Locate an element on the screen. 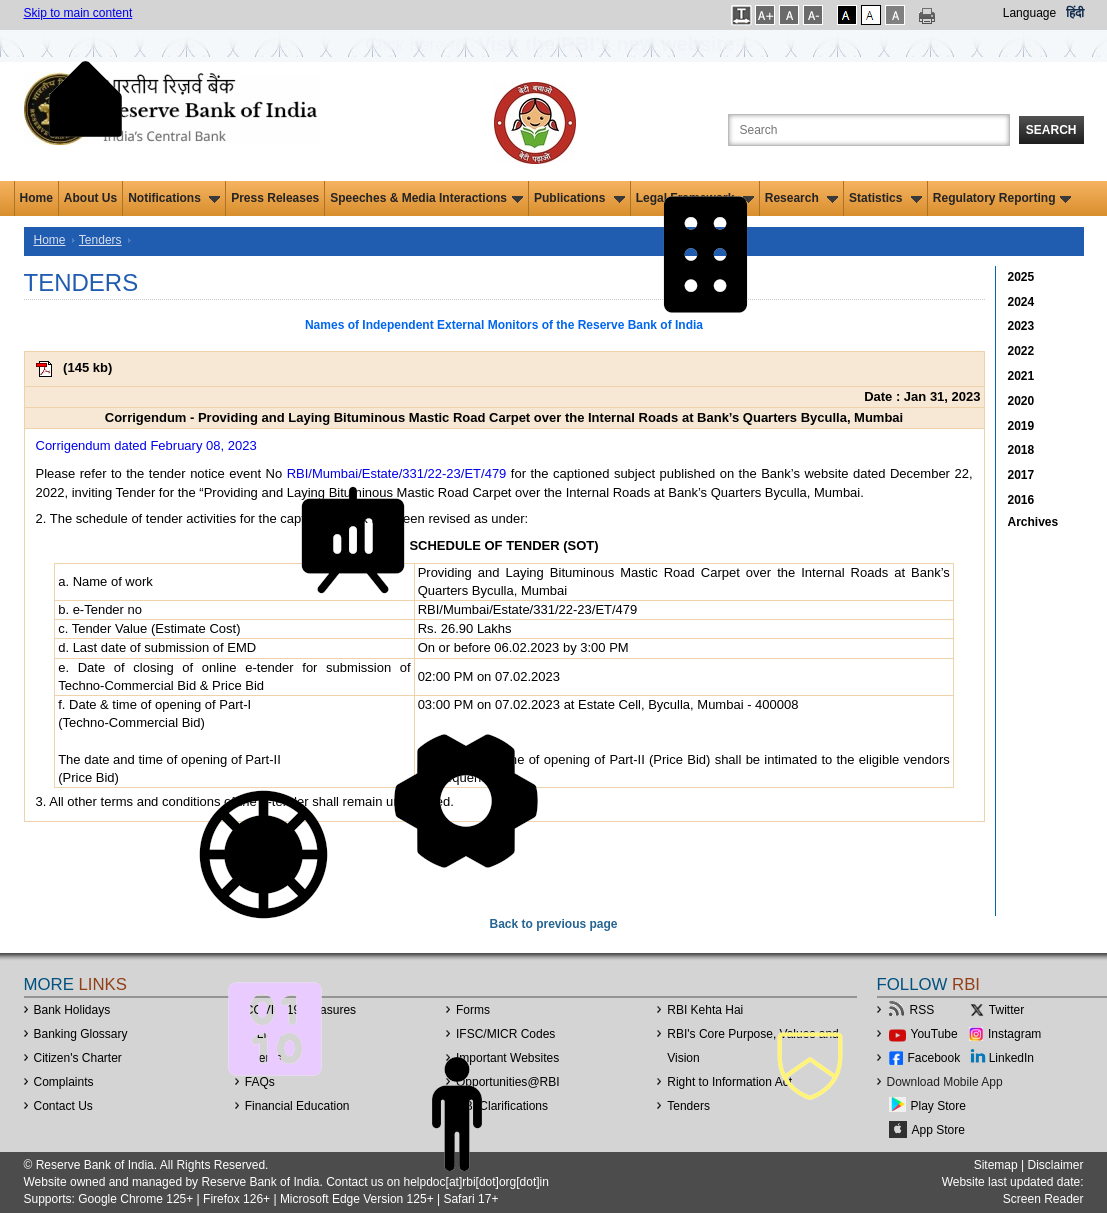  navigate to home screen is located at coordinates (85, 100).